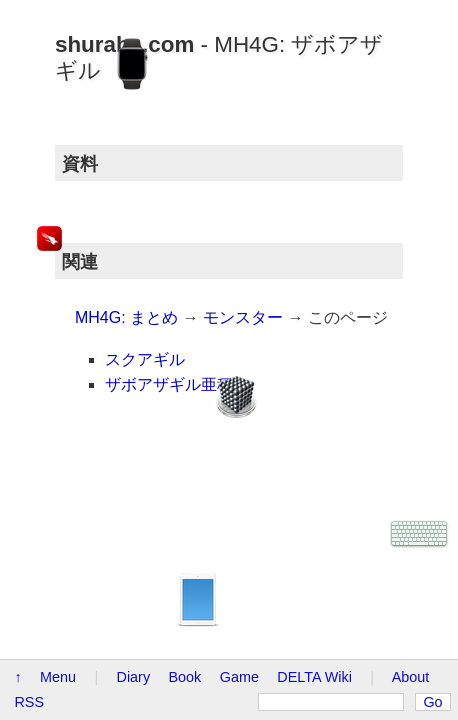 Image resolution: width=458 pixels, height=720 pixels. I want to click on apple watch series 5 or 6 device icon, so click(132, 64).